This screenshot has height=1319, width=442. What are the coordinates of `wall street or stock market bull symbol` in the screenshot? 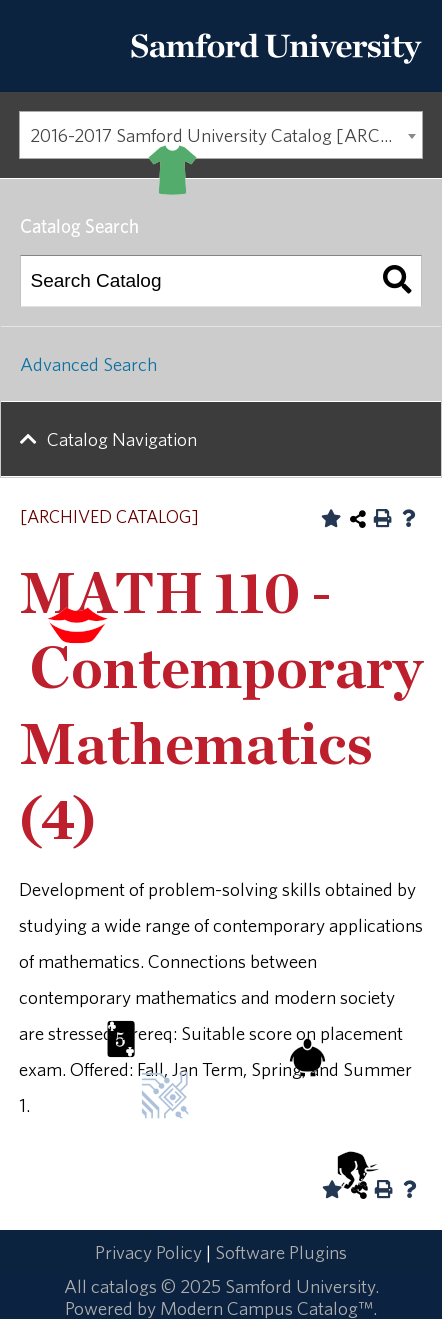 It's located at (359, 1169).